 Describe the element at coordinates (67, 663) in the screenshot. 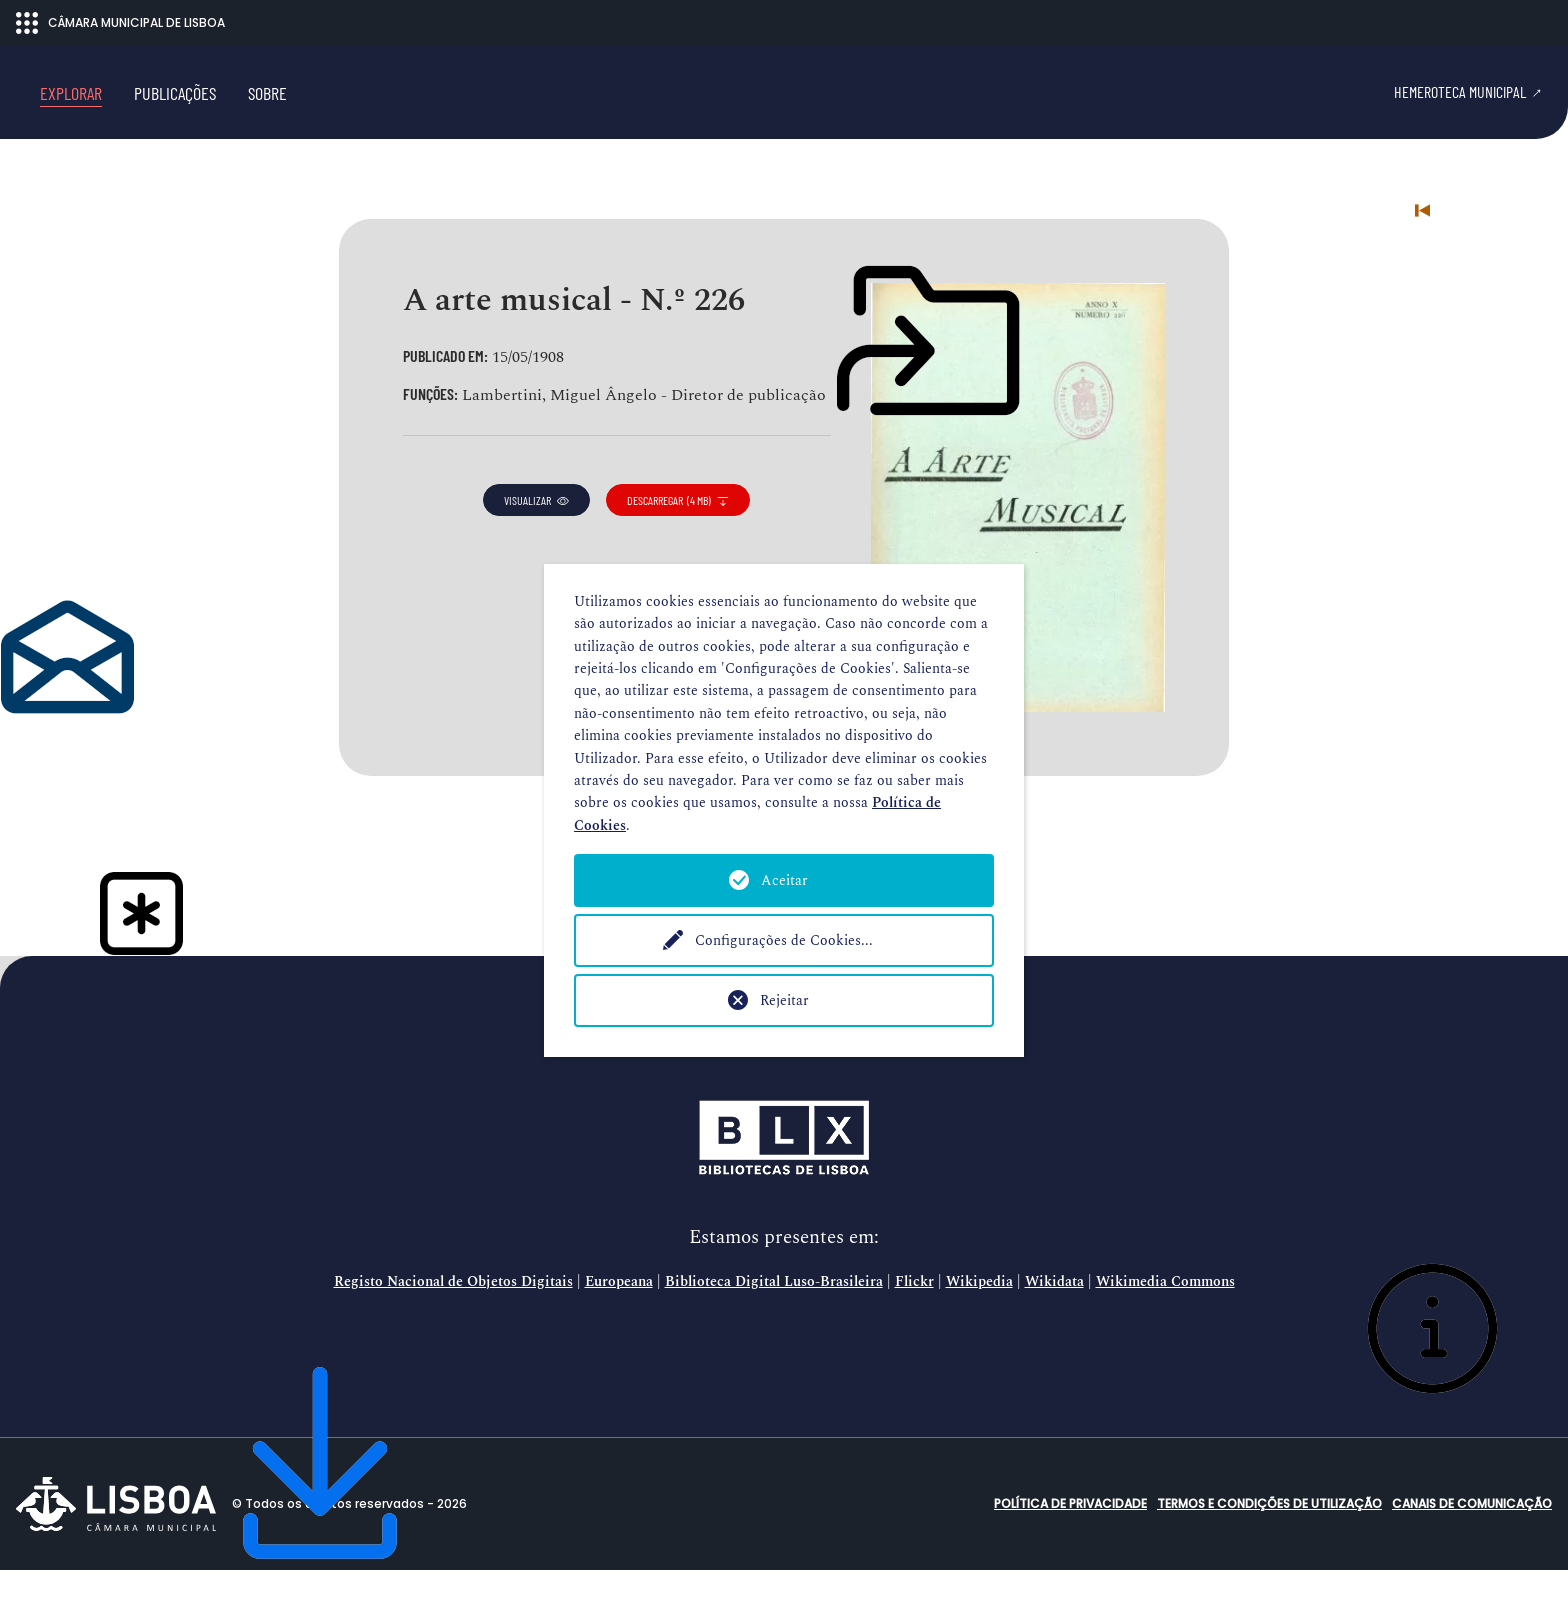

I see `mark message as read` at that location.